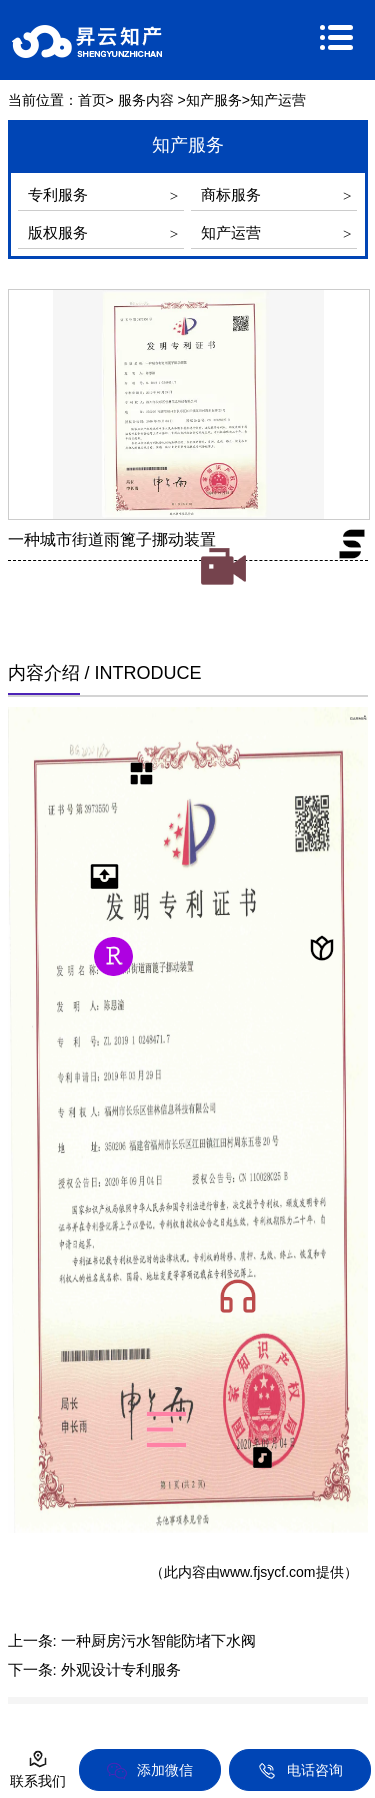 This screenshot has width=375, height=1798. What do you see at coordinates (238, 1297) in the screenshot?
I see `access audio or music settings` at bounding box center [238, 1297].